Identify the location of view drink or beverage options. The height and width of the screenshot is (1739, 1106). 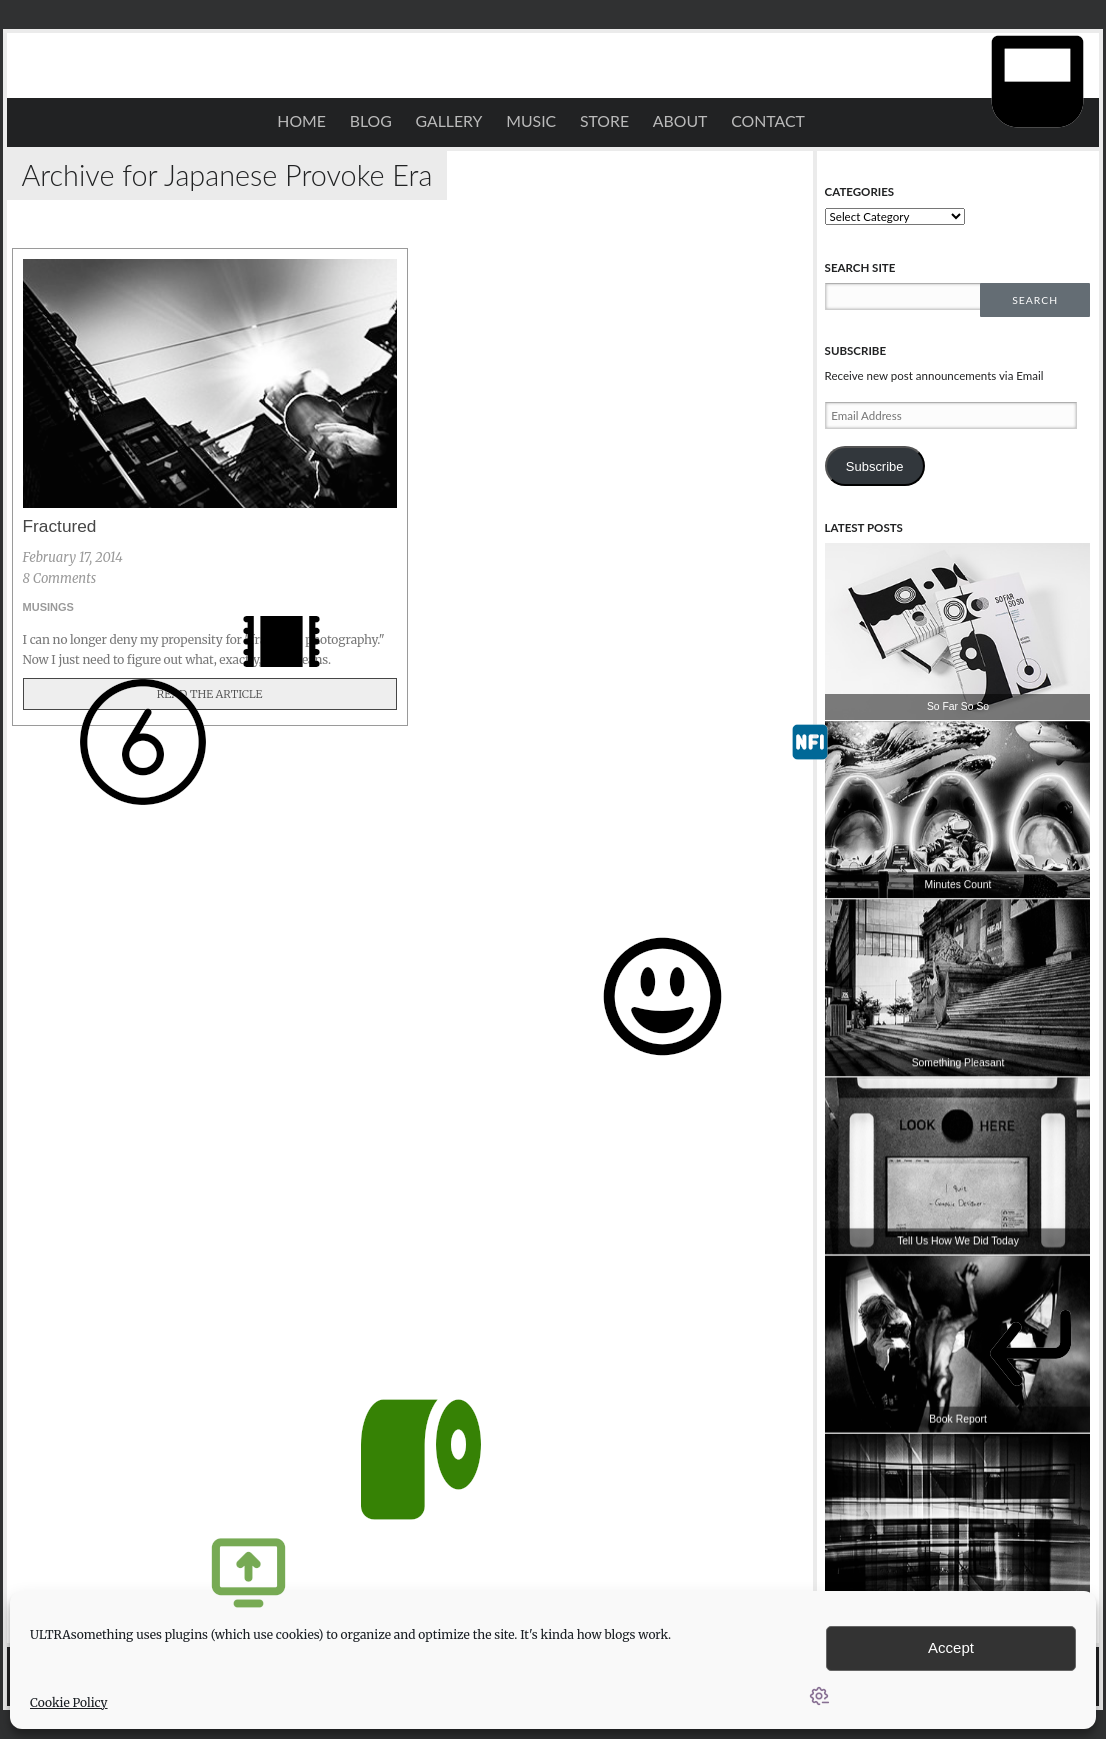
(1037, 81).